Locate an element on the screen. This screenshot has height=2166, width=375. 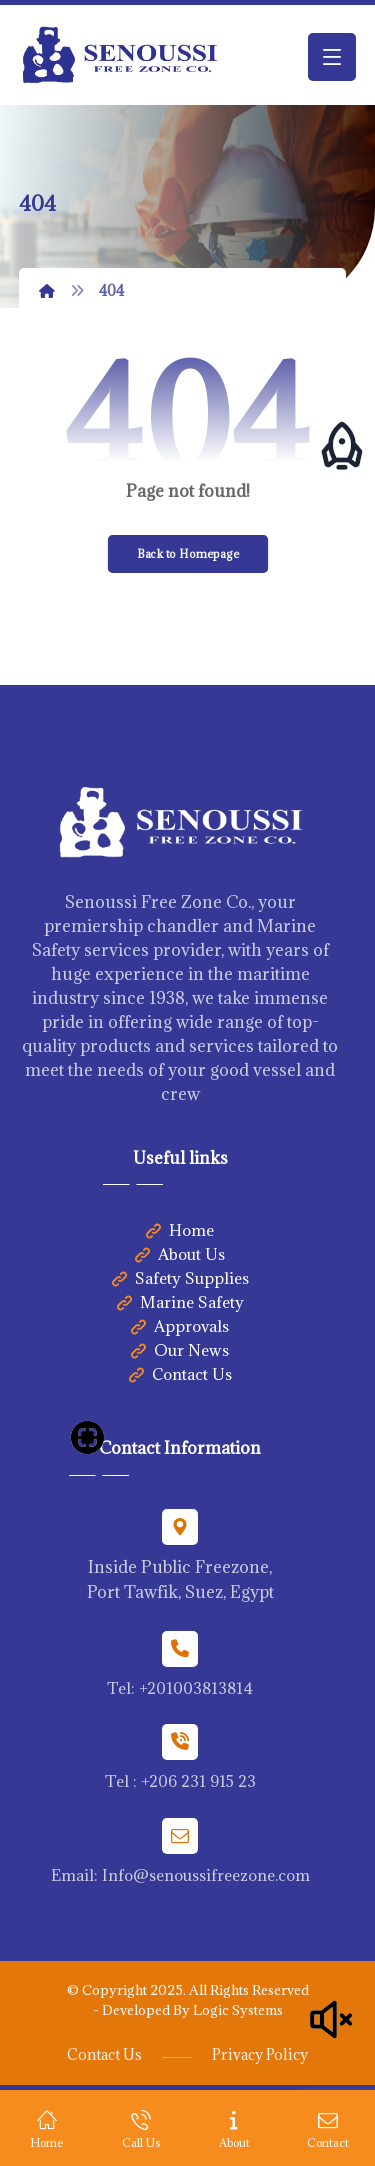
tap to scan a QR code or barcode is located at coordinates (87, 1437).